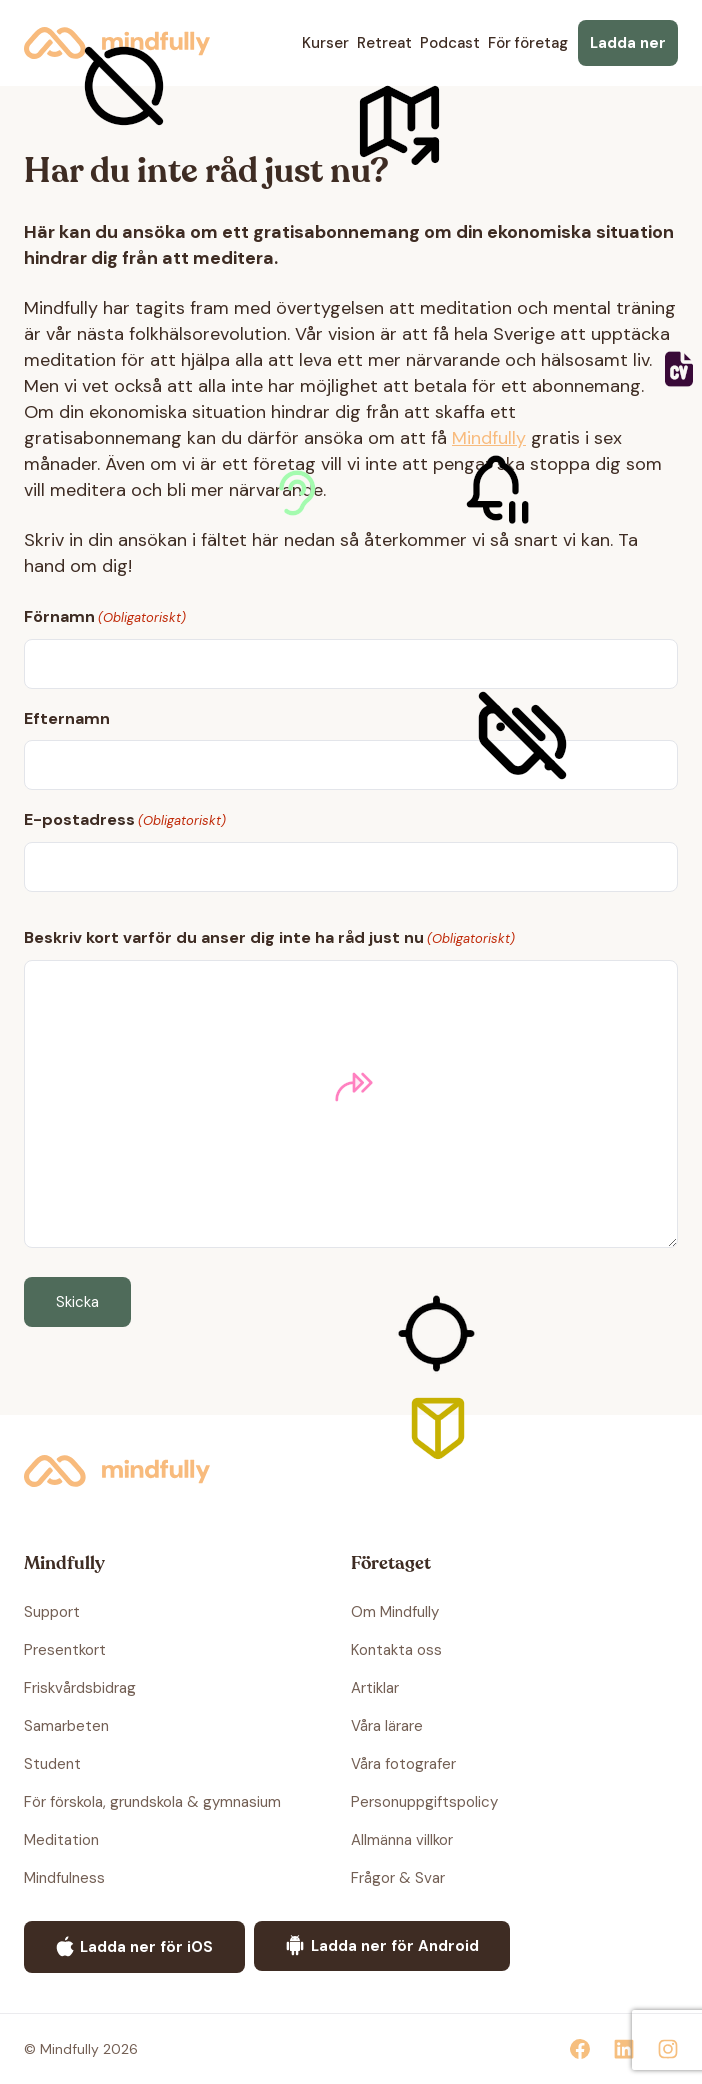 The image size is (702, 2084). What do you see at coordinates (436, 1333) in the screenshot?
I see `searching for current location` at bounding box center [436, 1333].